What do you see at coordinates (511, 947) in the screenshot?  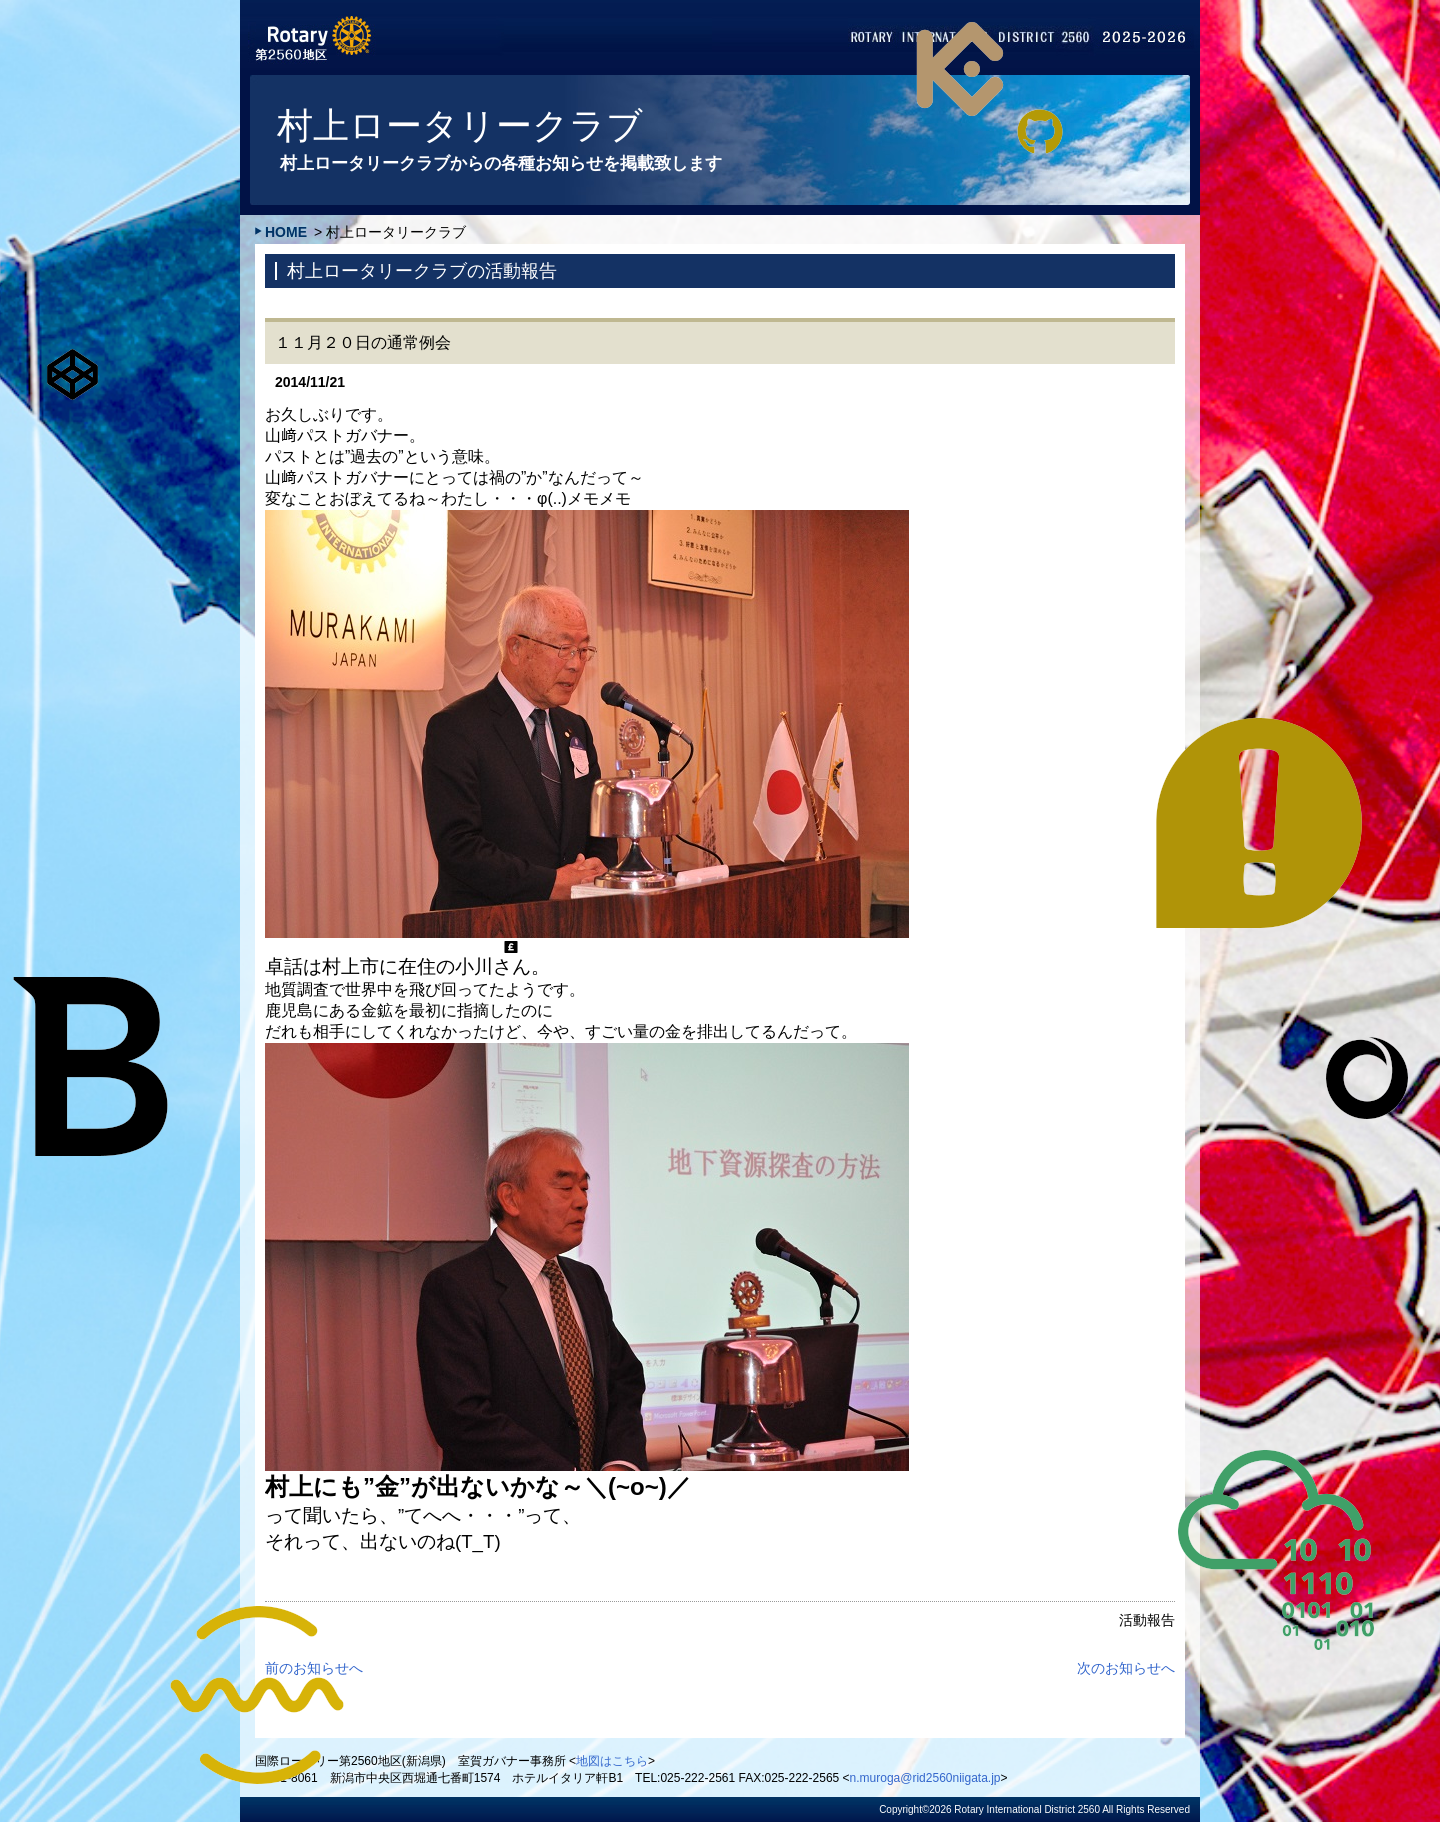 I see `access British pound currency settings` at bounding box center [511, 947].